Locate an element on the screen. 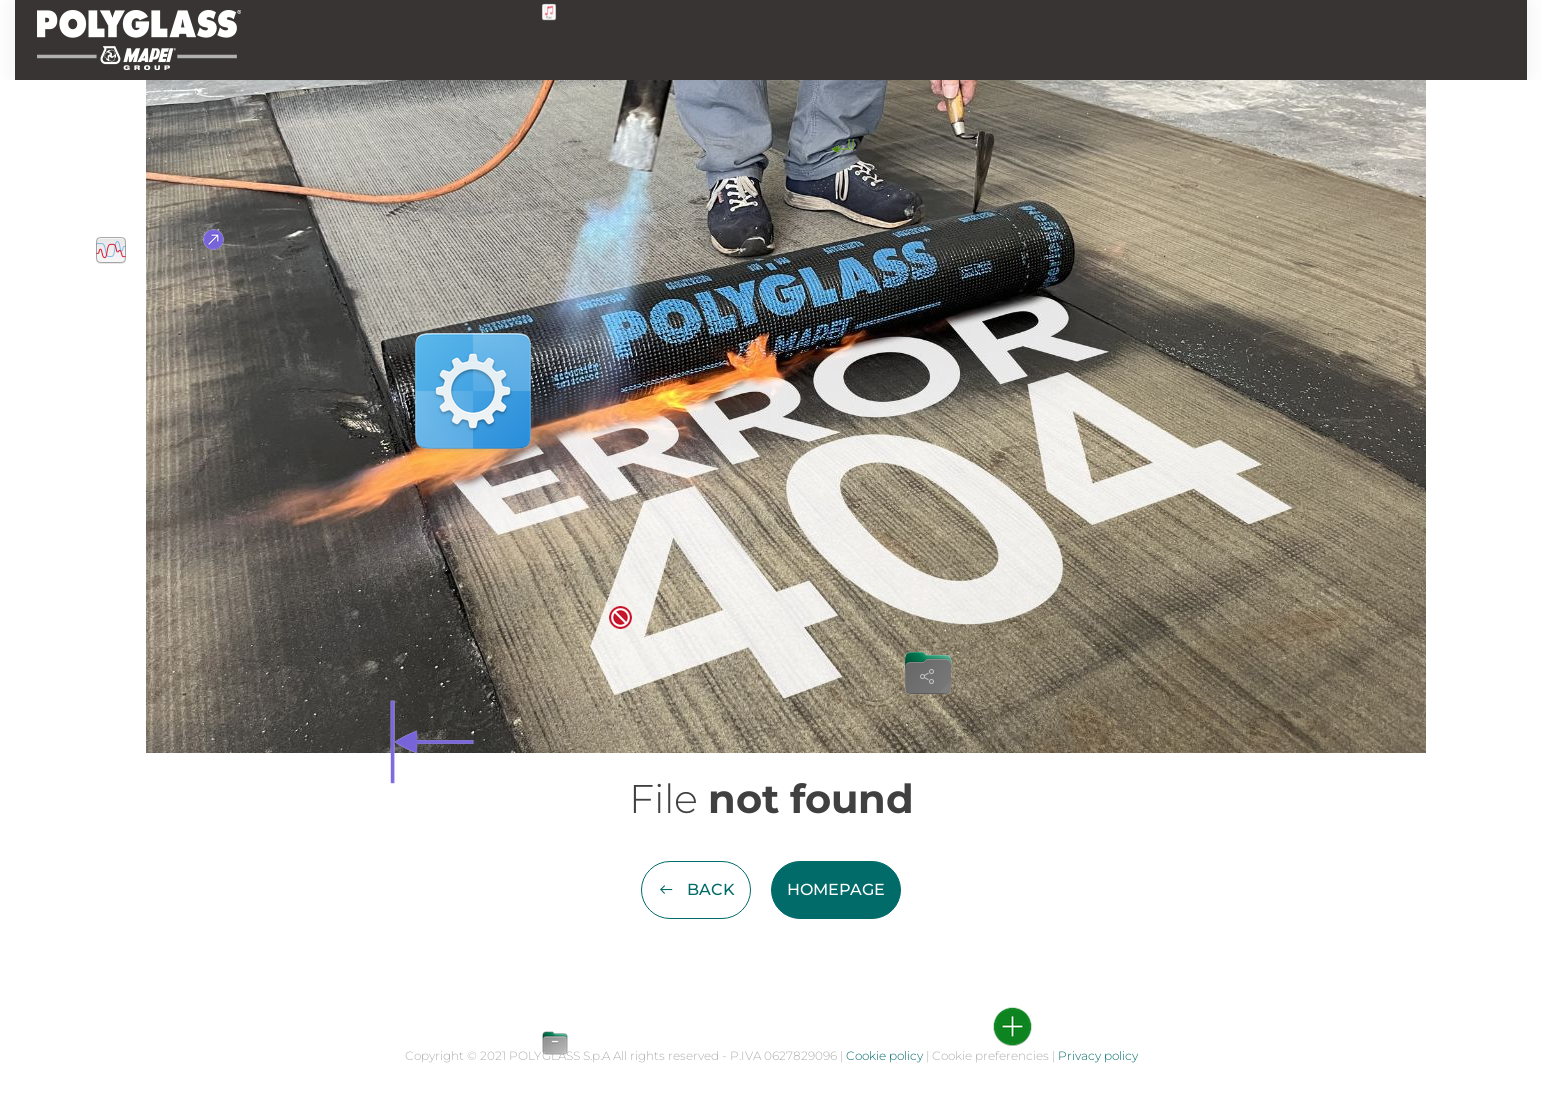  view power usage statistics and graphs is located at coordinates (111, 250).